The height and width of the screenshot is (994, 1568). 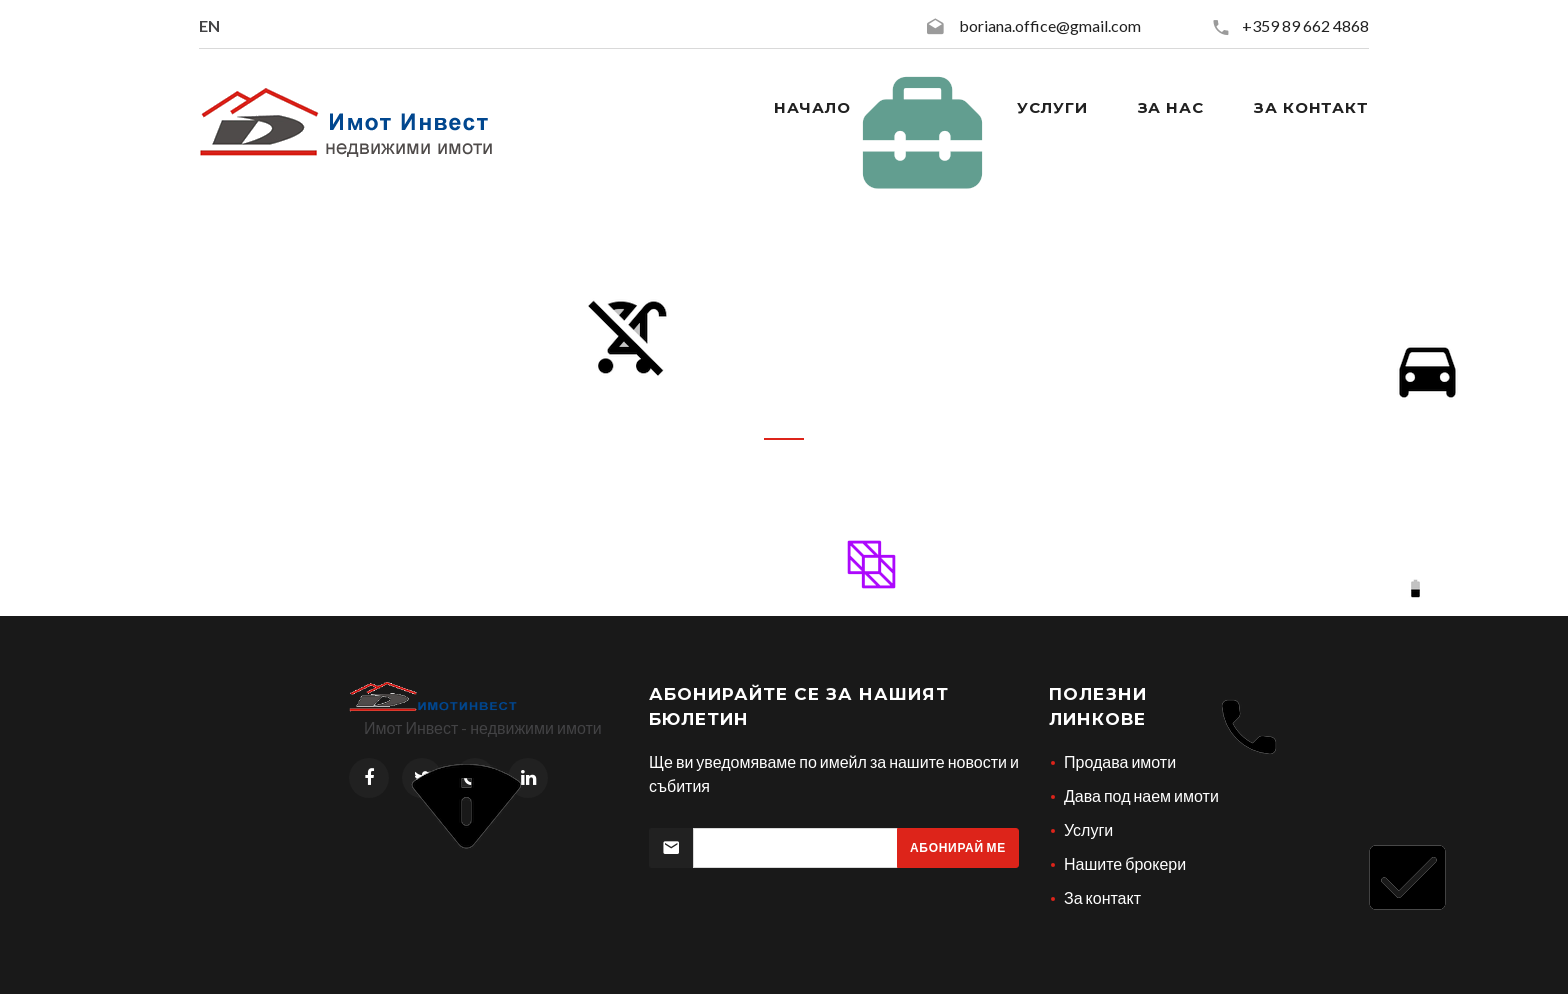 What do you see at coordinates (1415, 588) in the screenshot?
I see `indicates battery is at 50% charge` at bounding box center [1415, 588].